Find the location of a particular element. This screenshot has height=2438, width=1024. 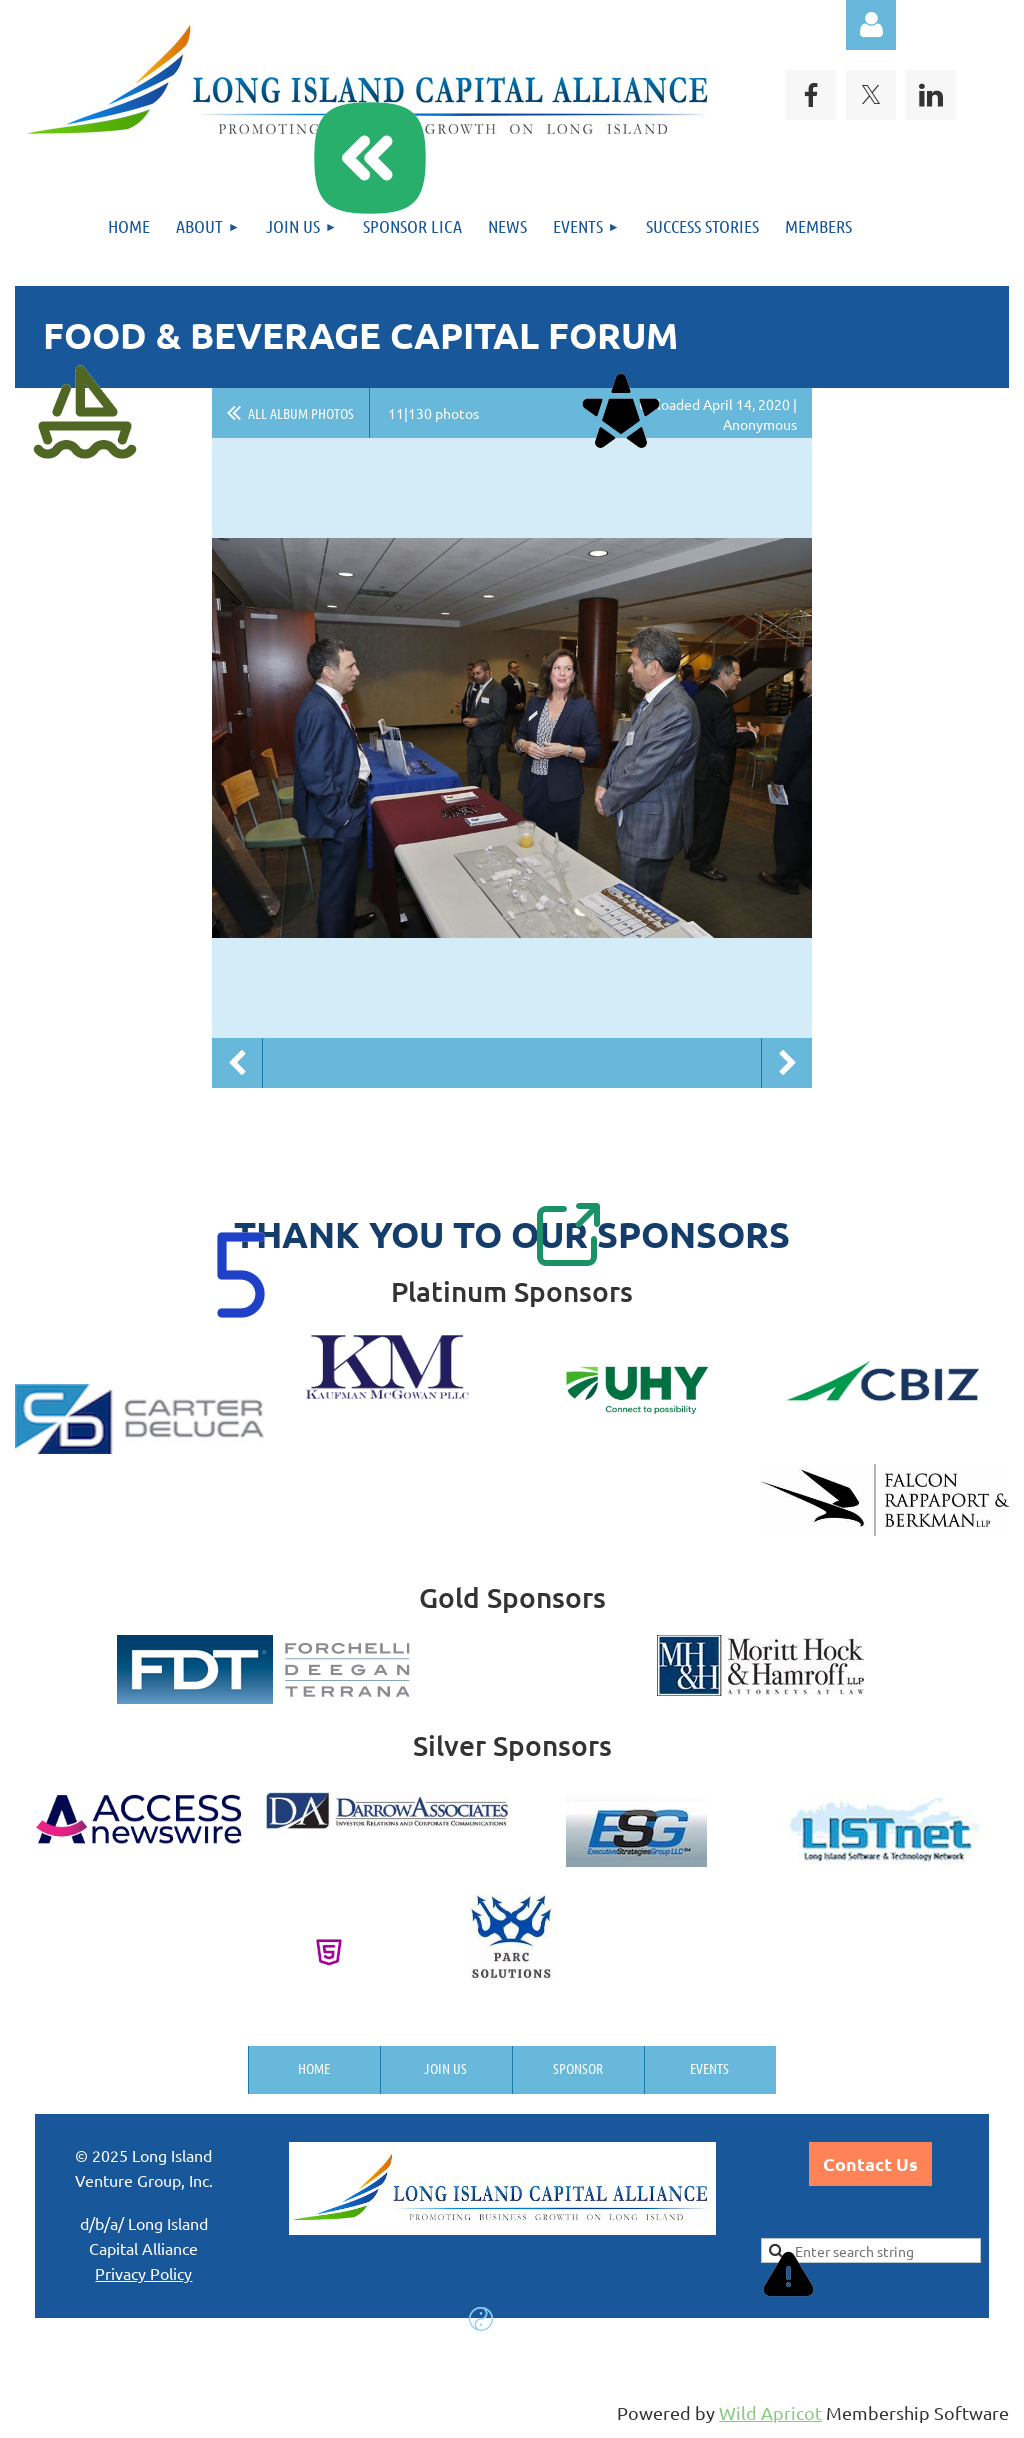

toggle balance or harmony mode is located at coordinates (481, 2319).